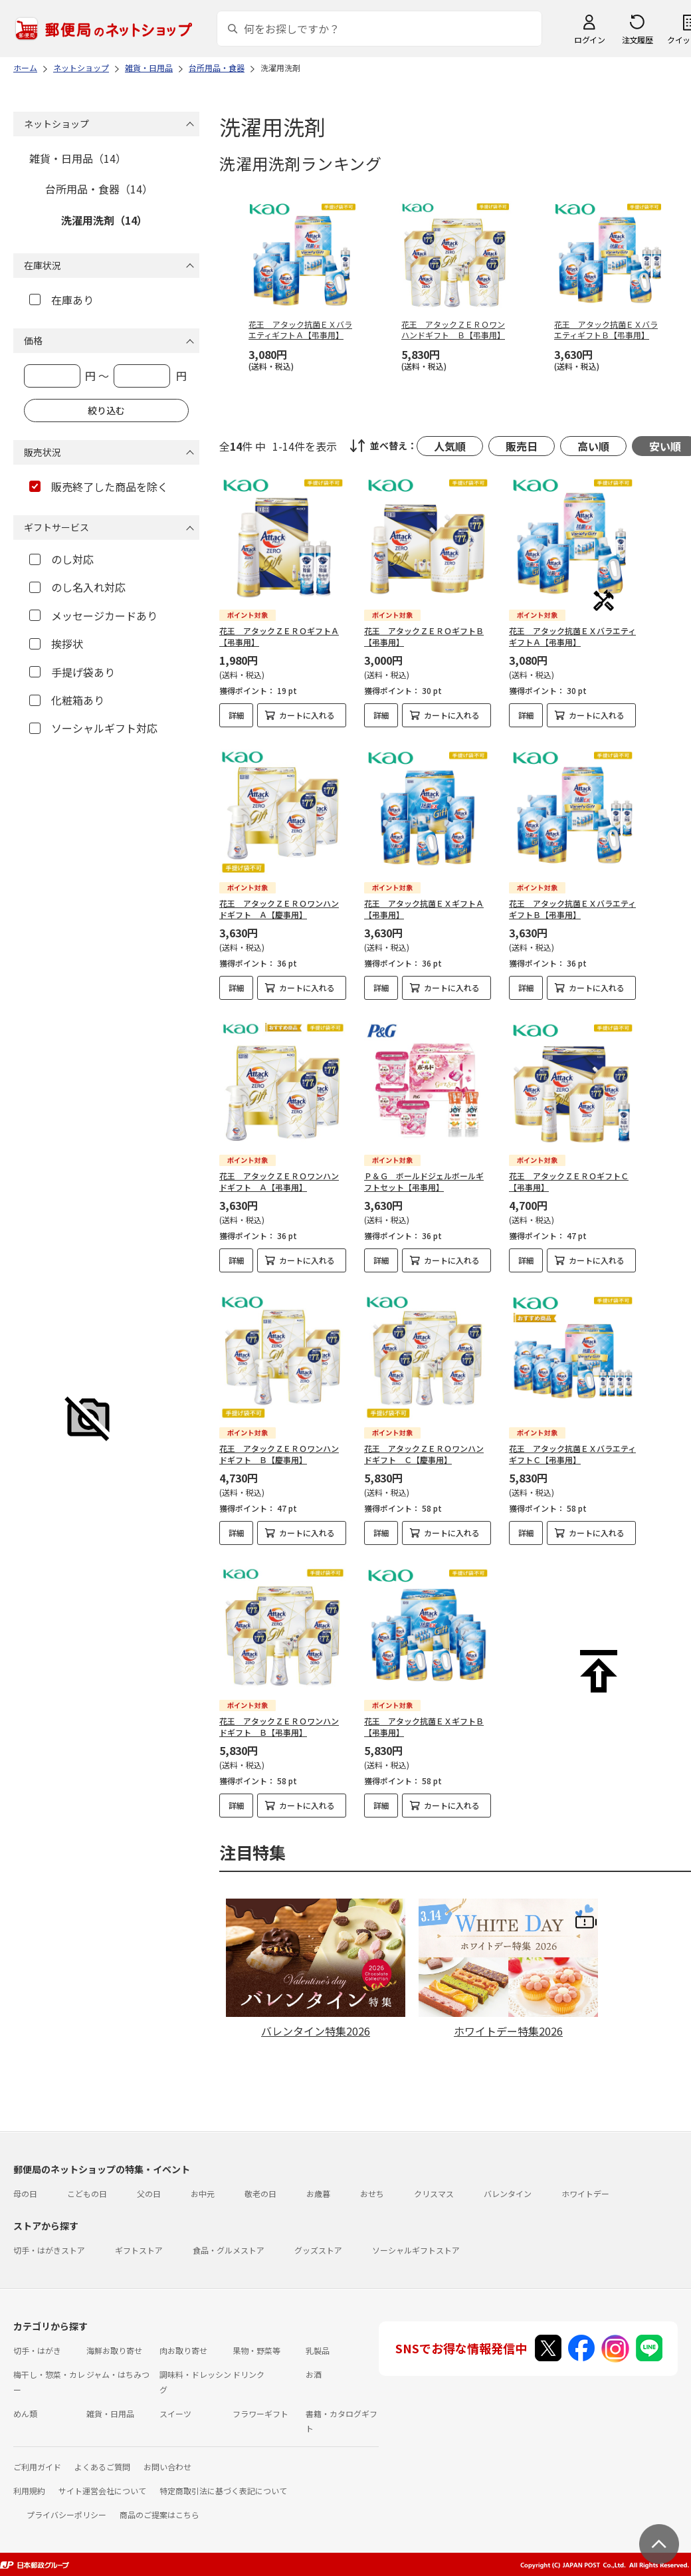  I want to click on publish or upload content, so click(599, 1671).